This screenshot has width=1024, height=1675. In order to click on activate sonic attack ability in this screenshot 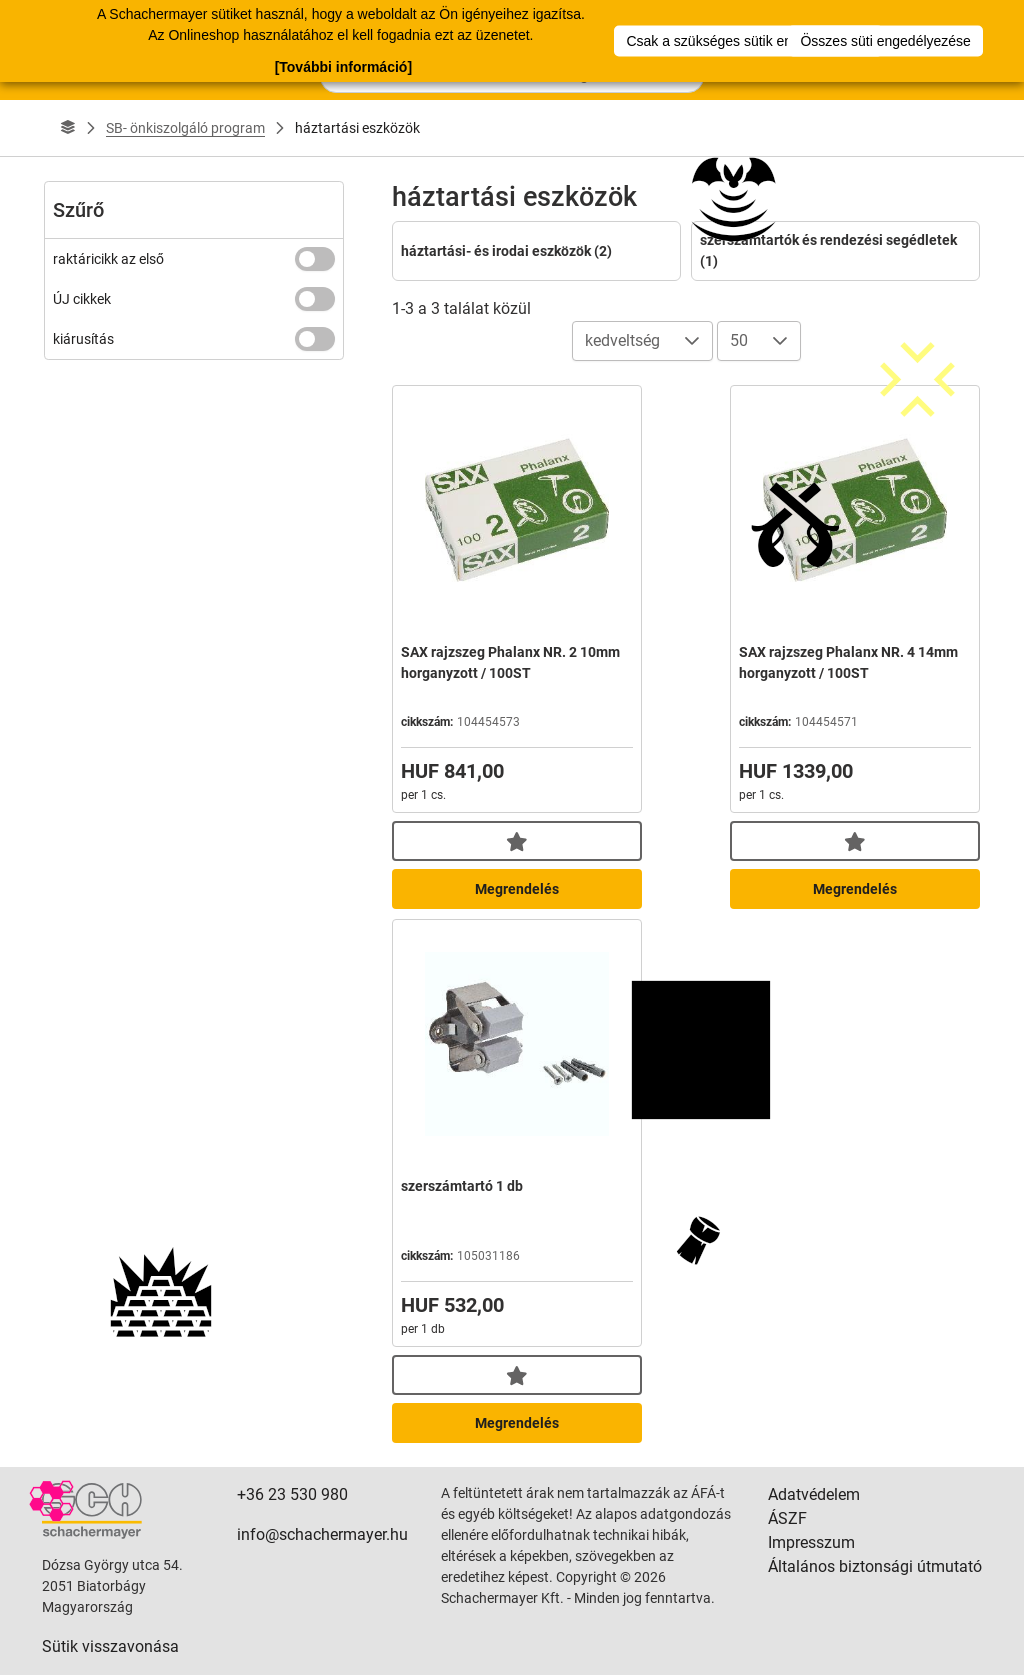, I will do `click(733, 199)`.